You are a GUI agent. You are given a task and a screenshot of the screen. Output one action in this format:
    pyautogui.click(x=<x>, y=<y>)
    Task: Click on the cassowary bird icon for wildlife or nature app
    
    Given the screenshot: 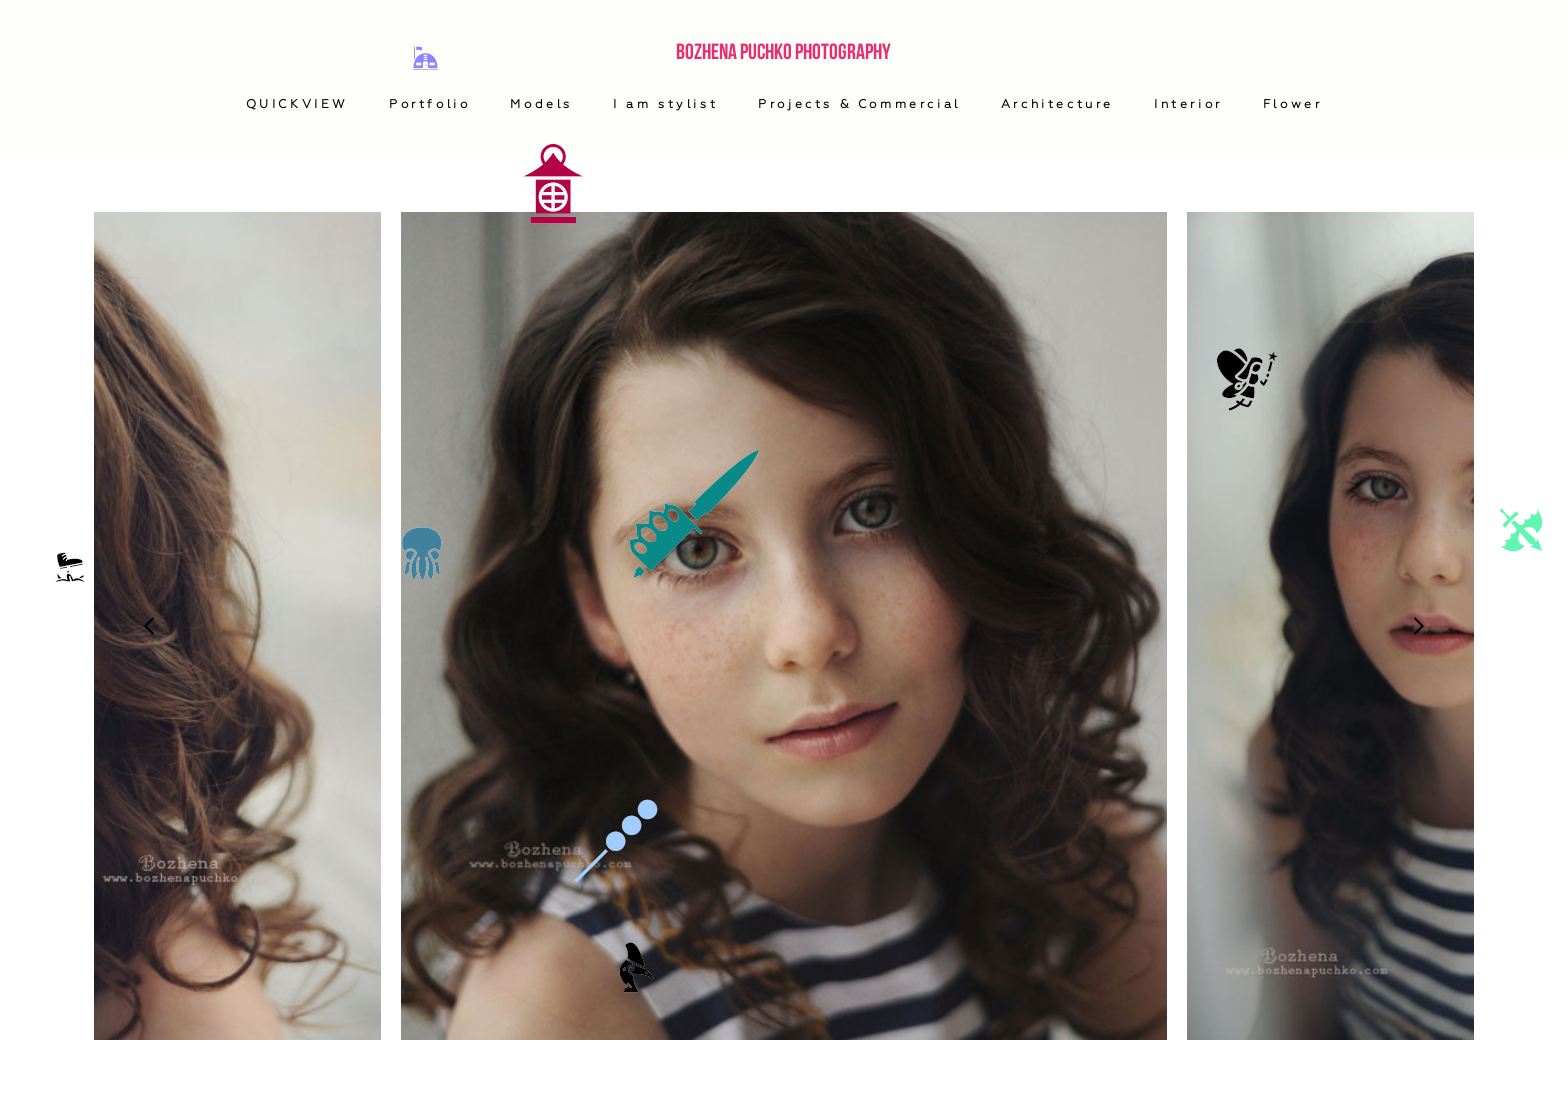 What is the action you would take?
    pyautogui.click(x=634, y=967)
    